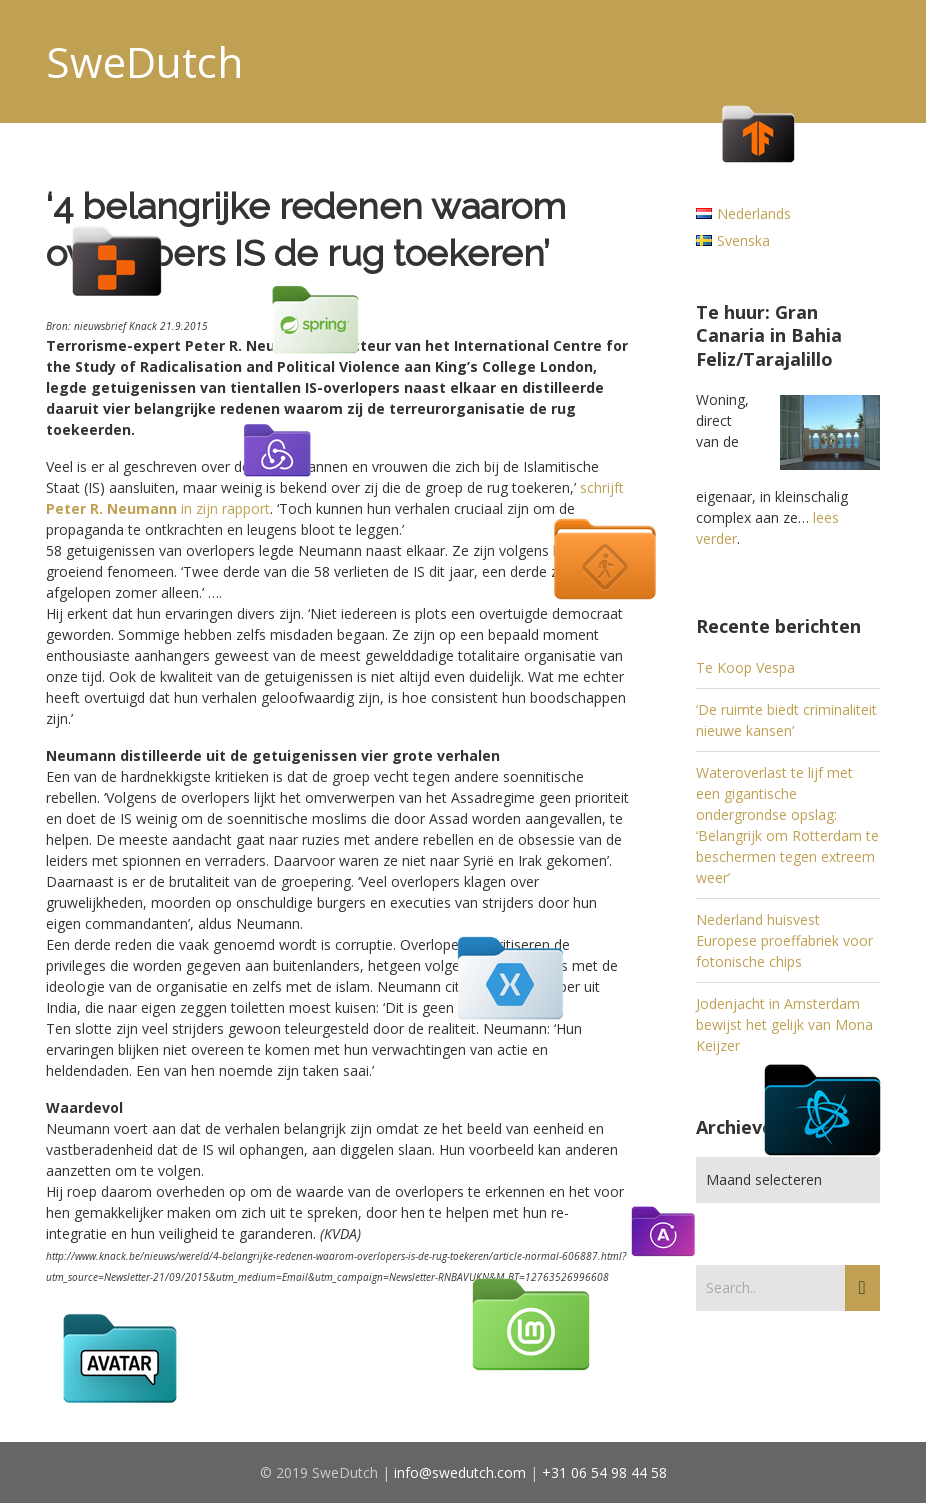  What do you see at coordinates (530, 1327) in the screenshot?
I see `open linux mint system folder` at bounding box center [530, 1327].